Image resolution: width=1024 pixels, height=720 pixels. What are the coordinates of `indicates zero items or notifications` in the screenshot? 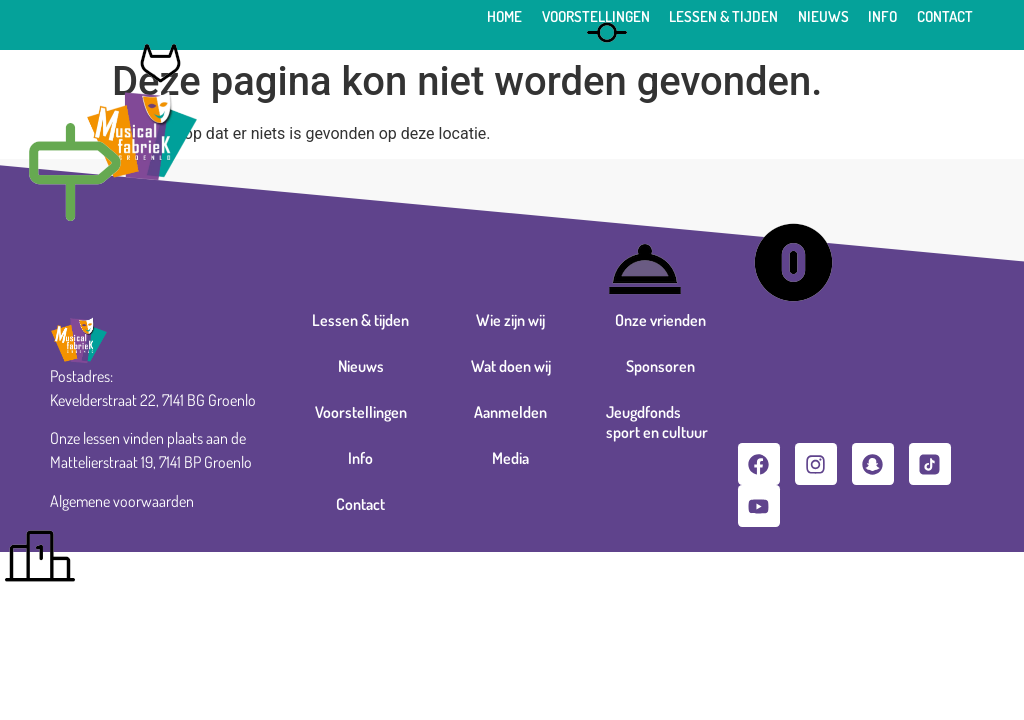 It's located at (793, 262).